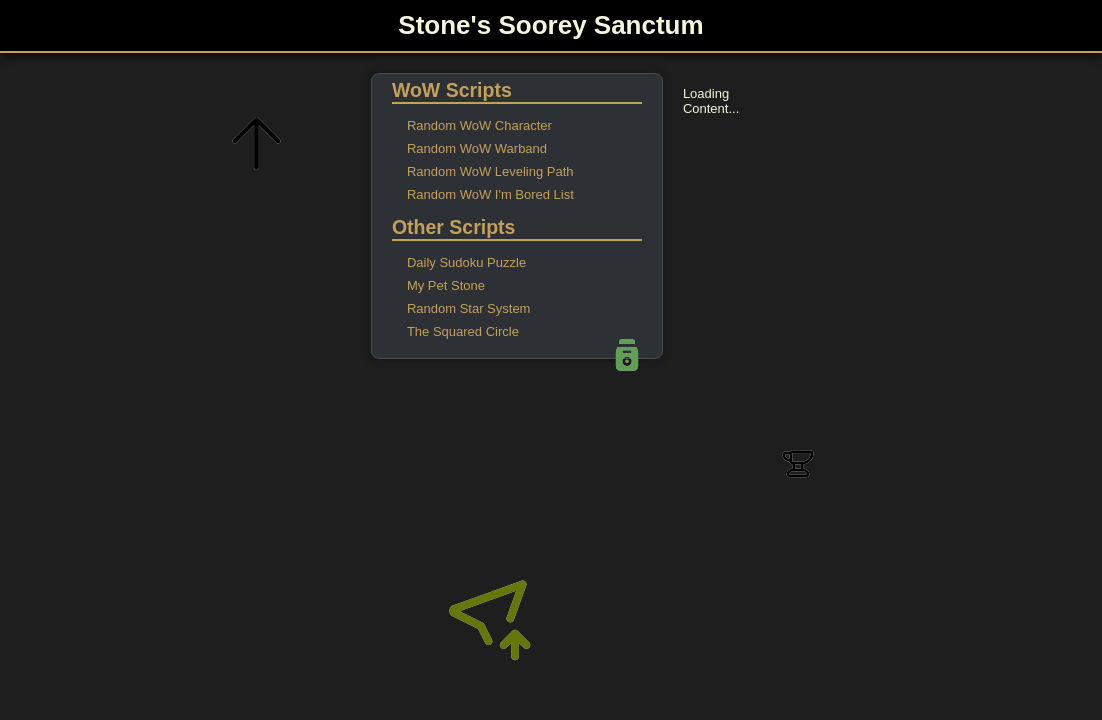 The height and width of the screenshot is (720, 1102). I want to click on access crafting or forging tools, so click(798, 463).